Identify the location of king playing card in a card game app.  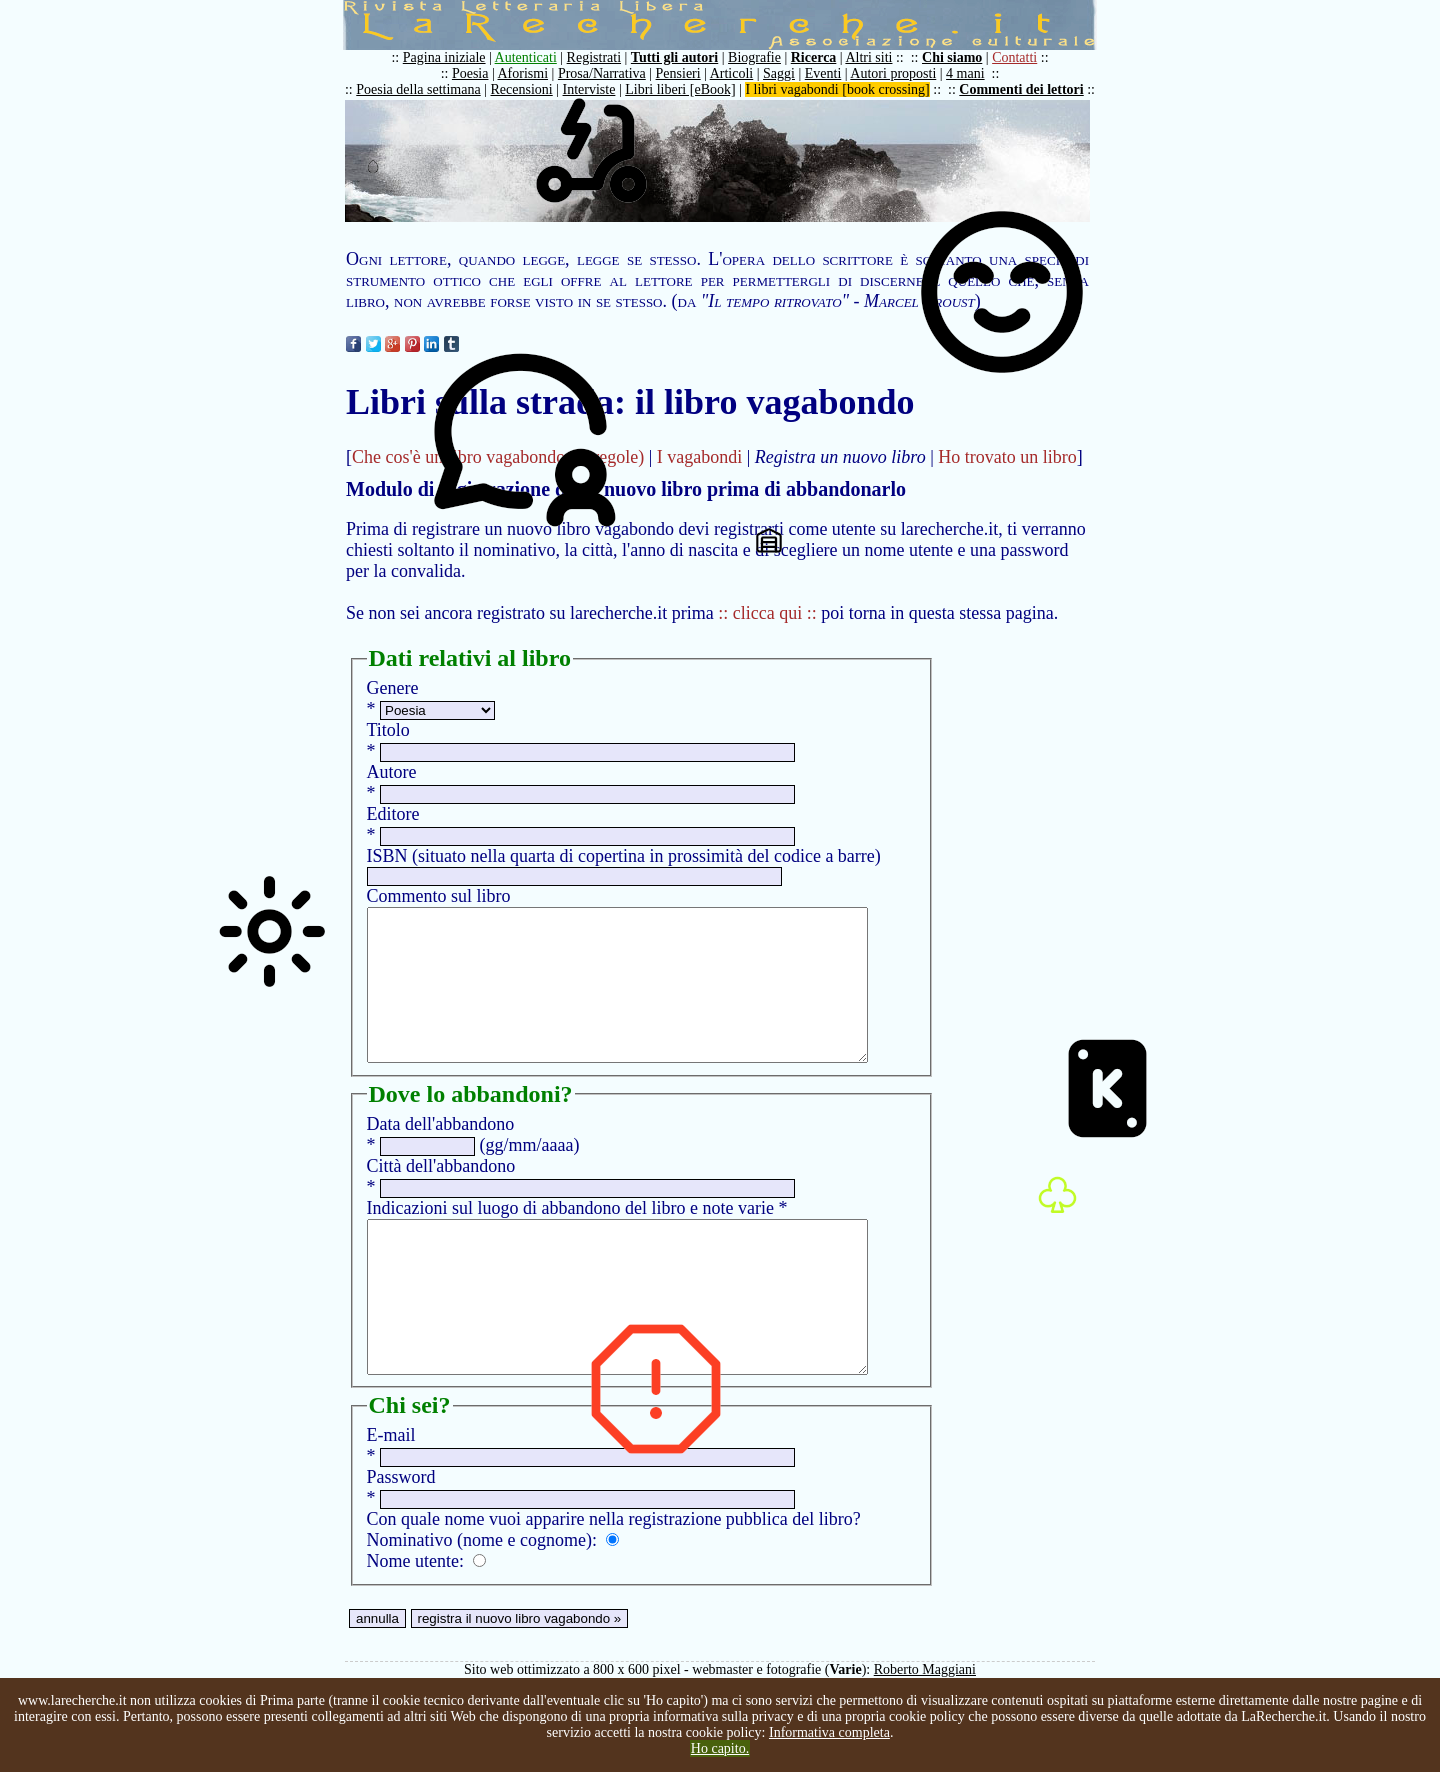
(1107, 1088).